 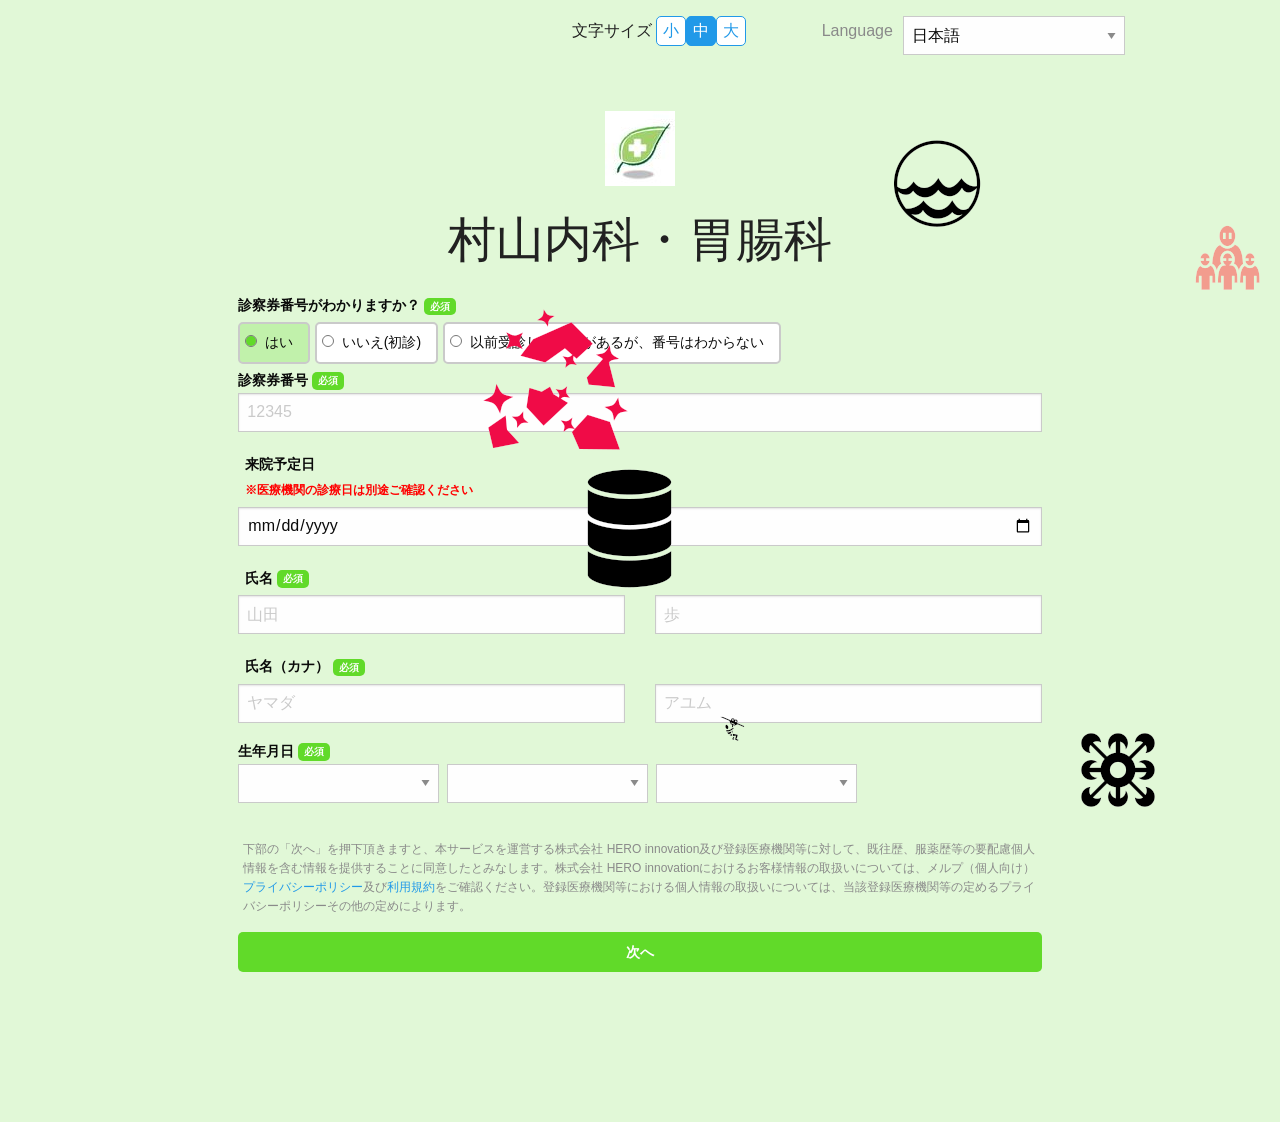 I want to click on access database storage, so click(x=629, y=528).